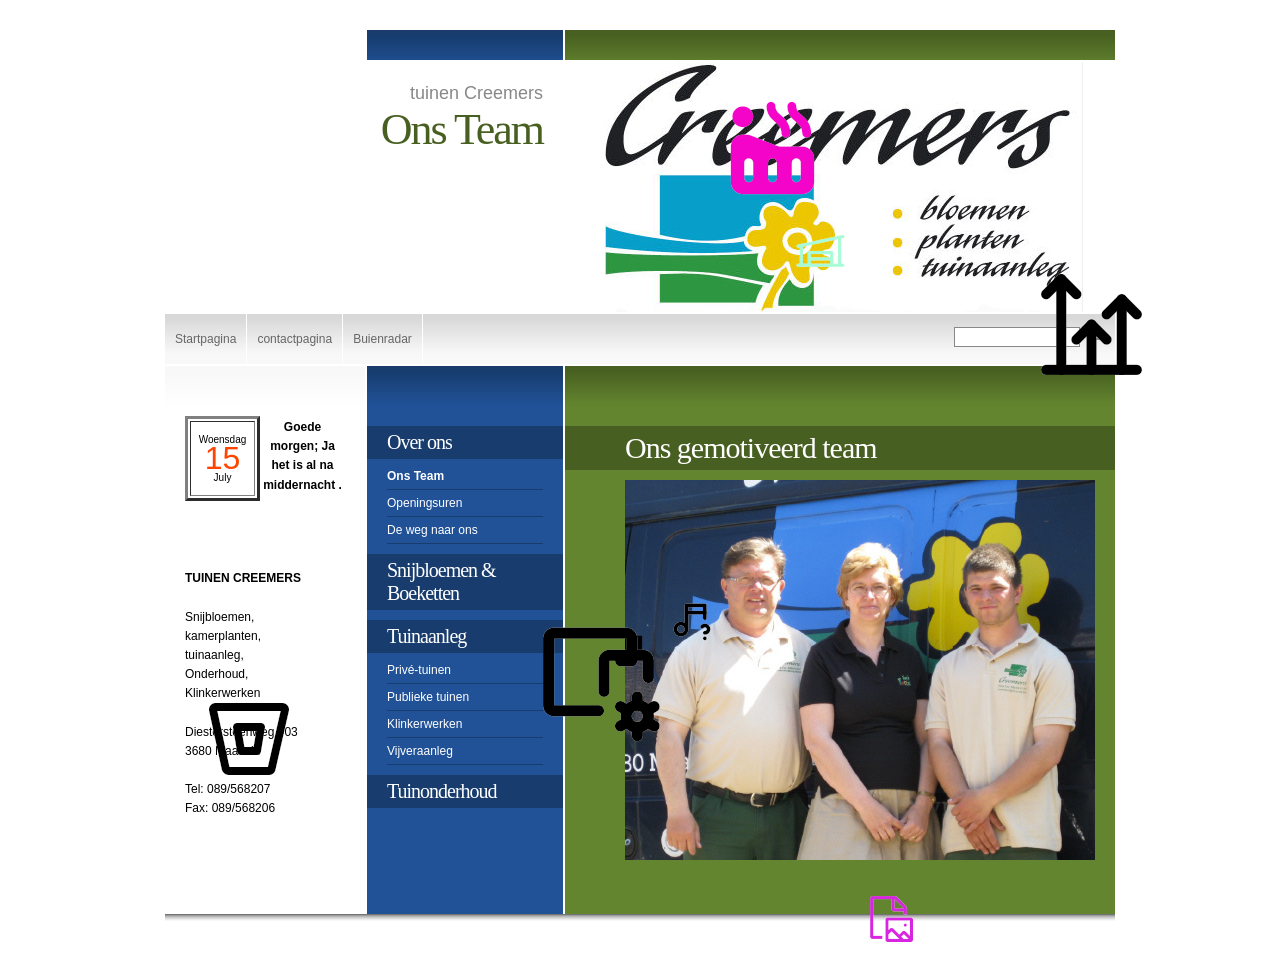  Describe the element at coordinates (598, 677) in the screenshot. I see `manage device settings` at that location.